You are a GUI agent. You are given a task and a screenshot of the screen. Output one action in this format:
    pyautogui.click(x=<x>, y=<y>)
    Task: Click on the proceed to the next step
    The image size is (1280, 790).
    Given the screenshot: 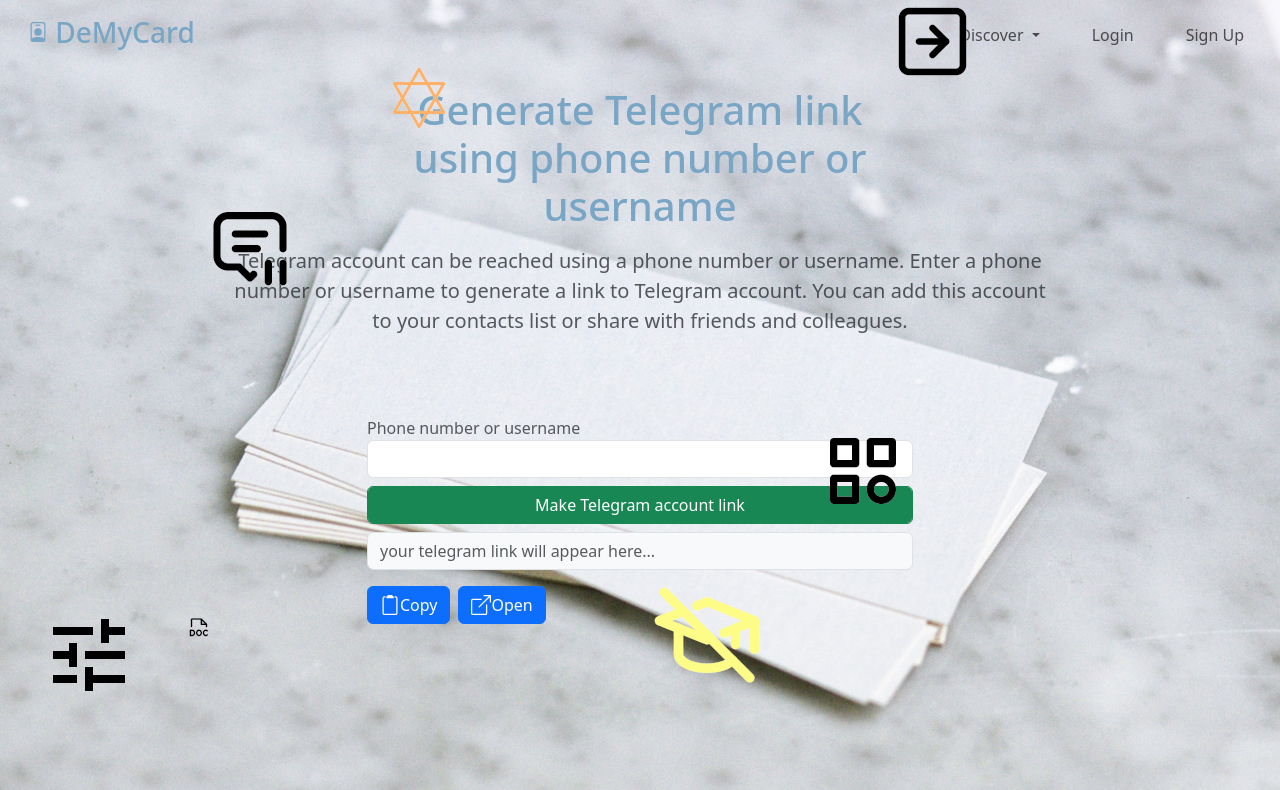 What is the action you would take?
    pyautogui.click(x=932, y=41)
    